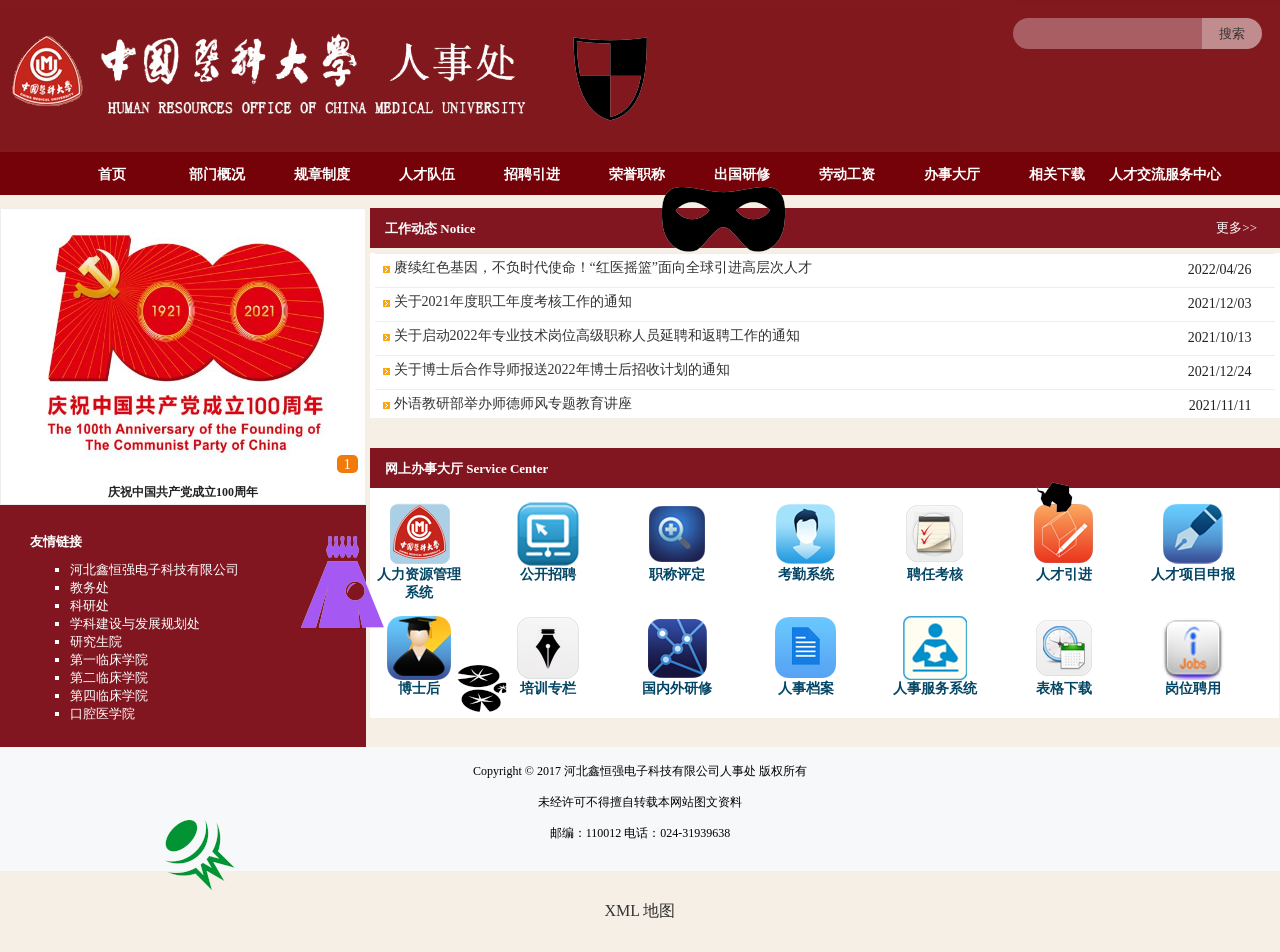 The width and height of the screenshot is (1280, 952). What do you see at coordinates (482, 689) in the screenshot?
I see `decorative nature or pond-themed game element` at bounding box center [482, 689].